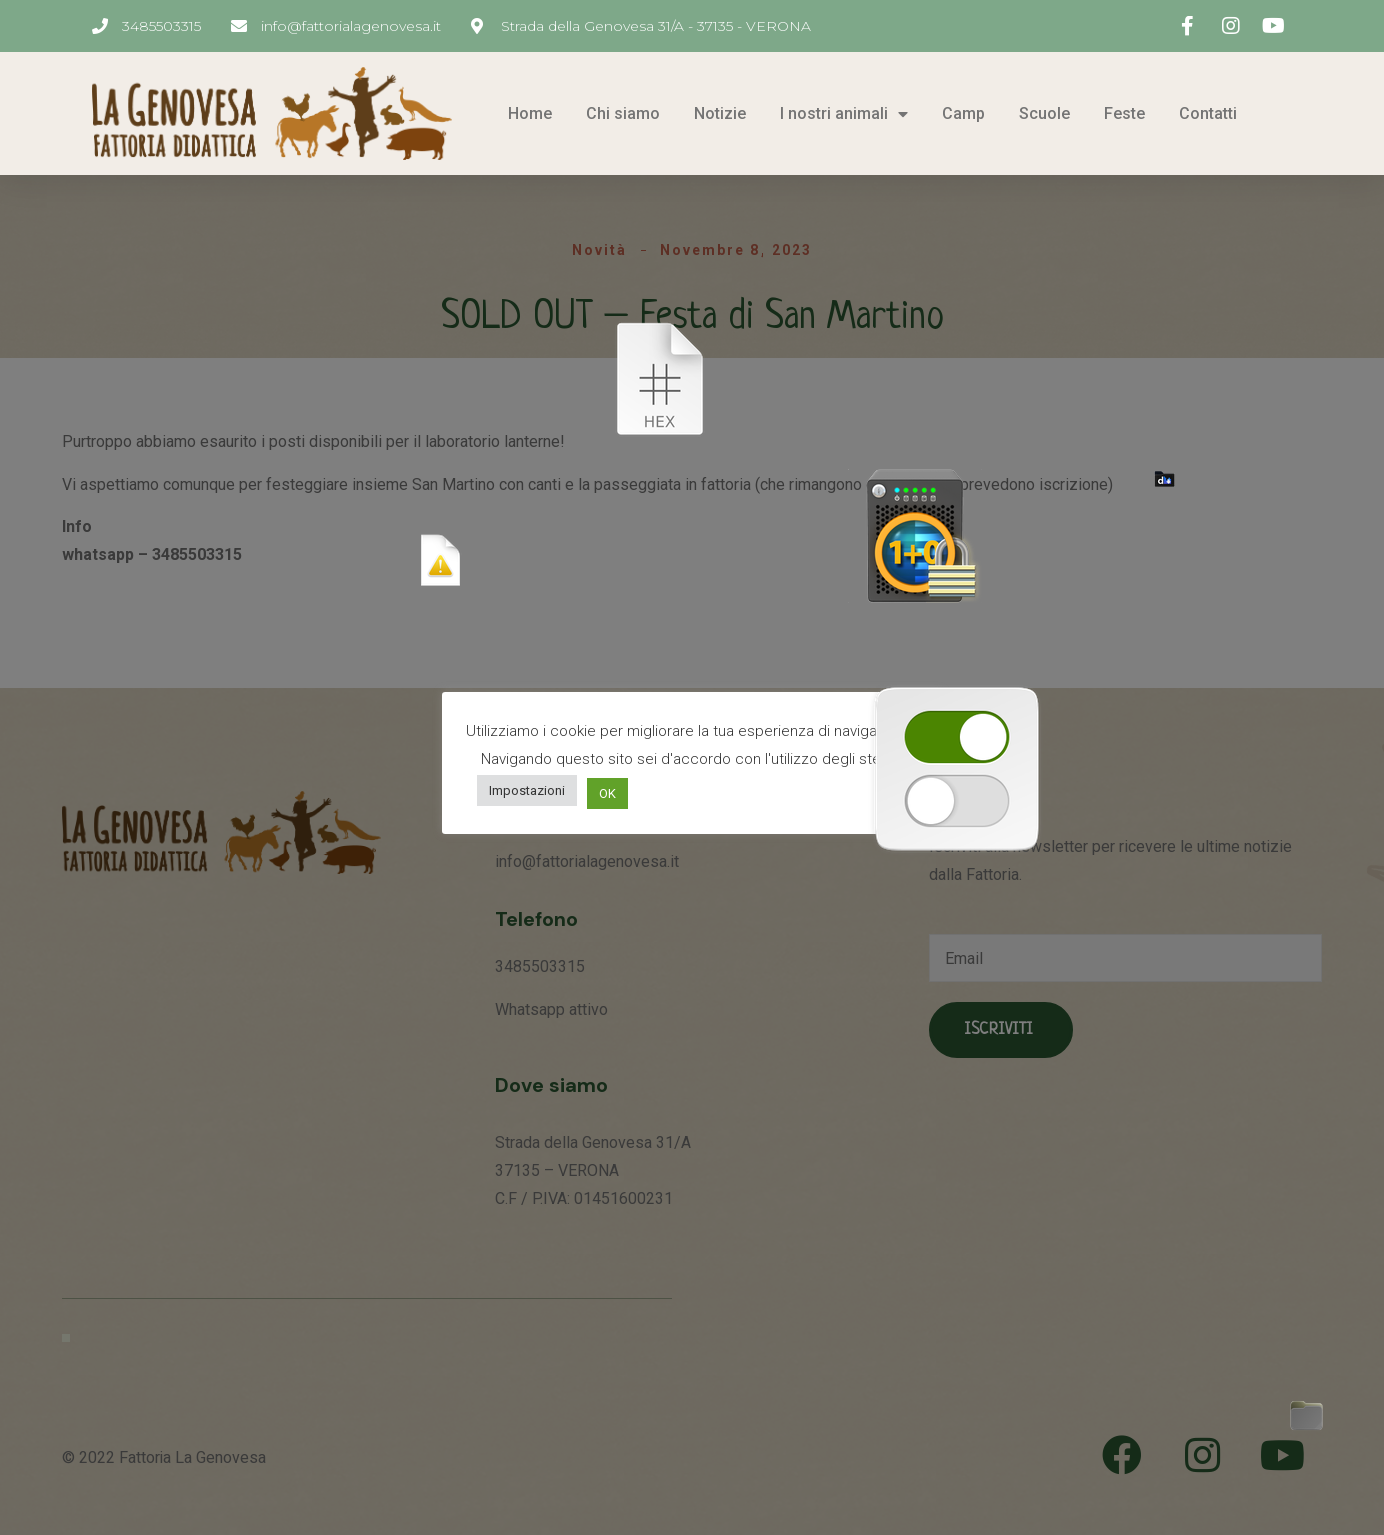  What do you see at coordinates (440, 561) in the screenshot?
I see `report a problem or issue with a file` at bounding box center [440, 561].